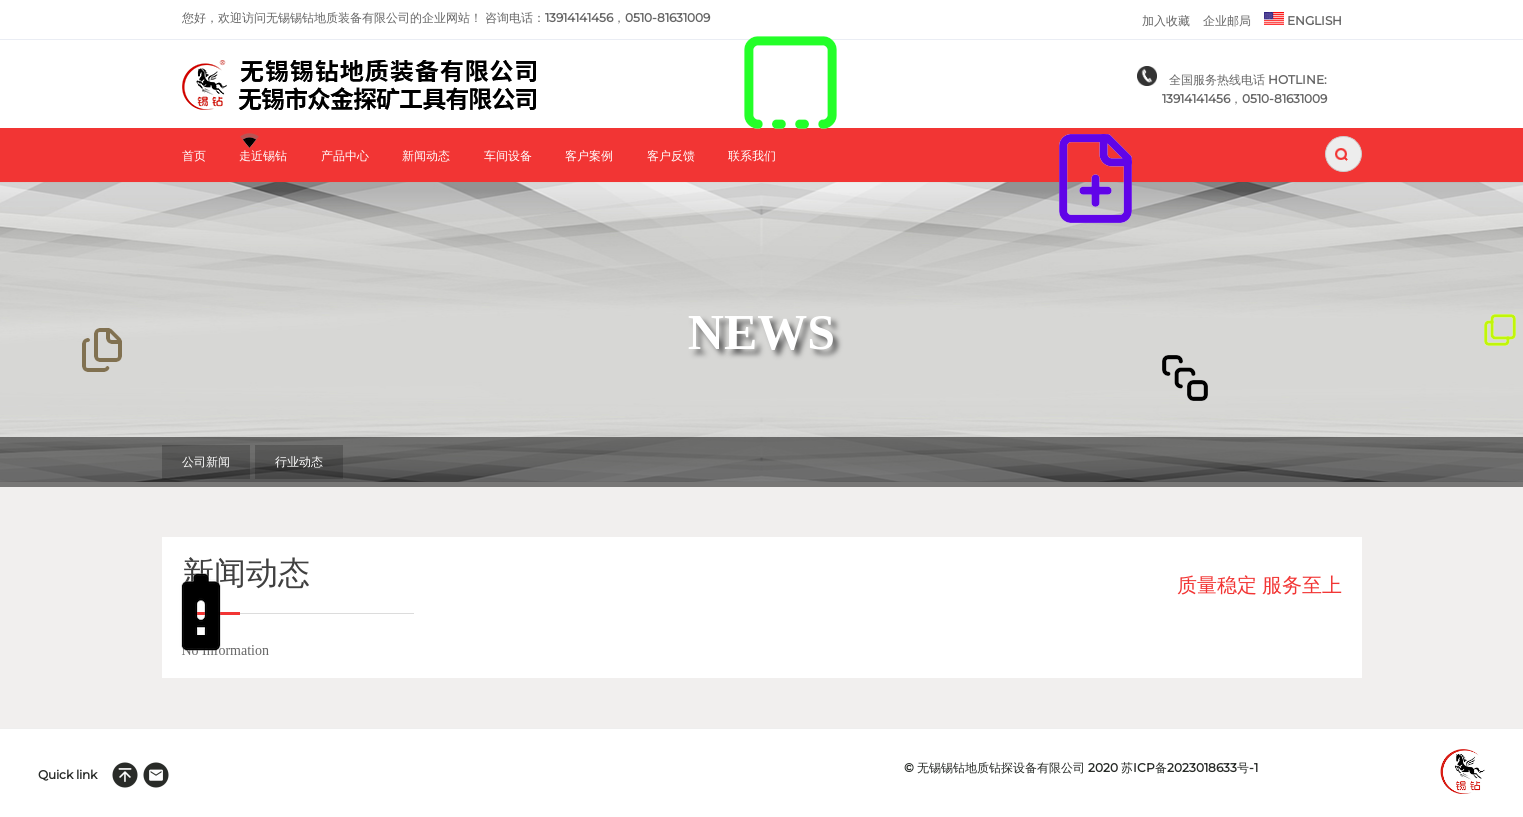 This screenshot has height=817, width=1523. What do you see at coordinates (1095, 178) in the screenshot?
I see `create a new file` at bounding box center [1095, 178].